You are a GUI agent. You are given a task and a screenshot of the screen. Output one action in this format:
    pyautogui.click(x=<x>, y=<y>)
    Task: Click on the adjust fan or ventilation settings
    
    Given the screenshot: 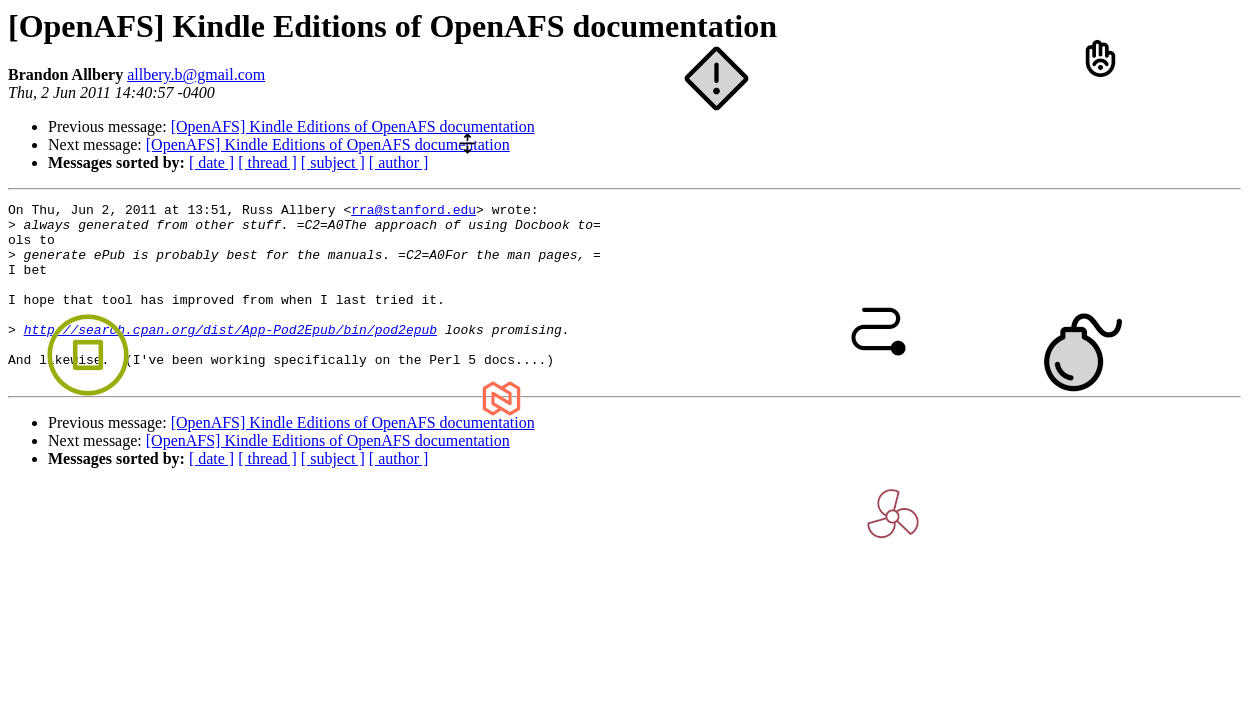 What is the action you would take?
    pyautogui.click(x=892, y=516)
    